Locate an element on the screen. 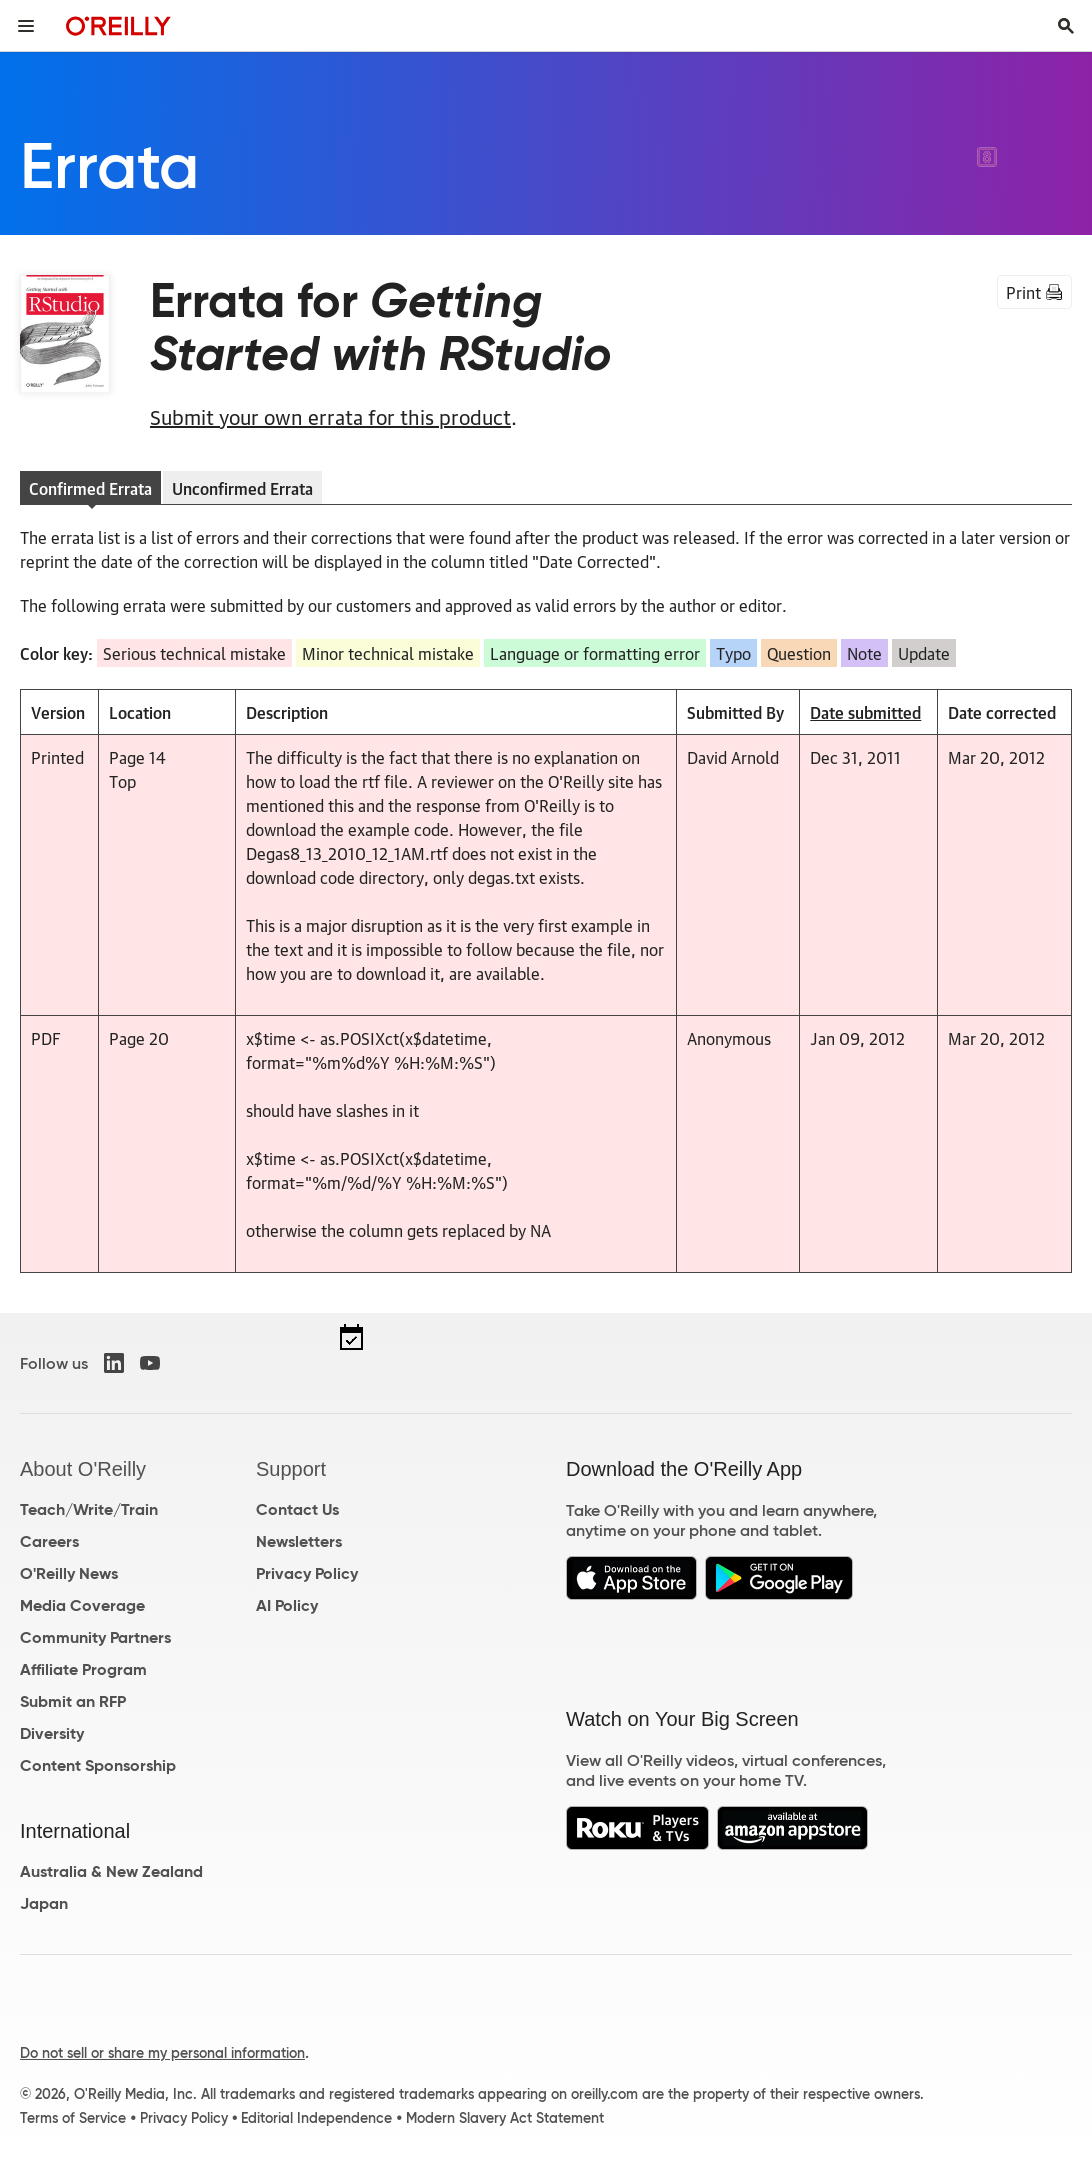 This screenshot has width=1092, height=2168. event confirmed or available is located at coordinates (351, 1338).